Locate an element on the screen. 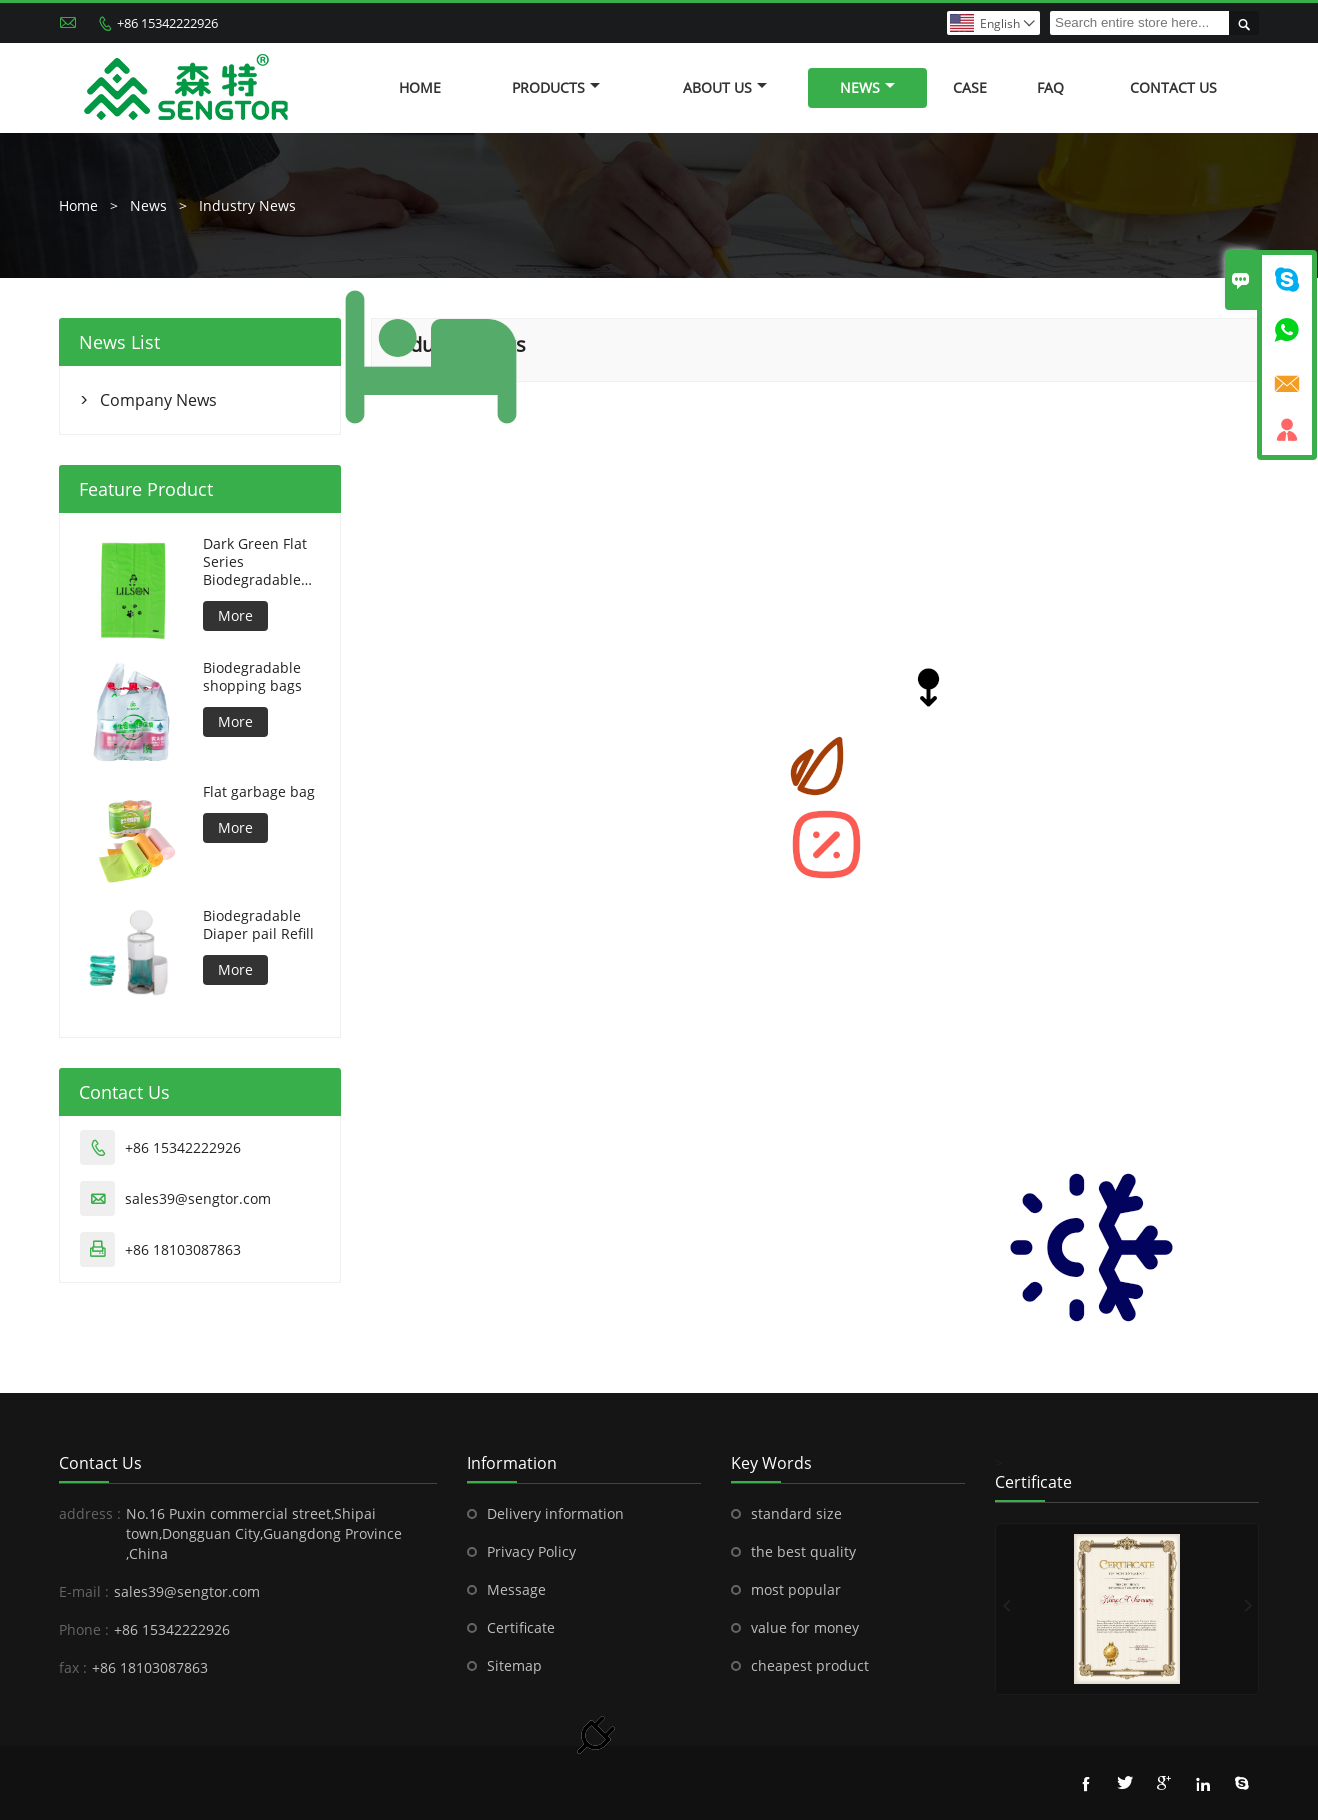 This screenshot has width=1318, height=1820. toggle between hot and cold temperature settings is located at coordinates (1091, 1247).